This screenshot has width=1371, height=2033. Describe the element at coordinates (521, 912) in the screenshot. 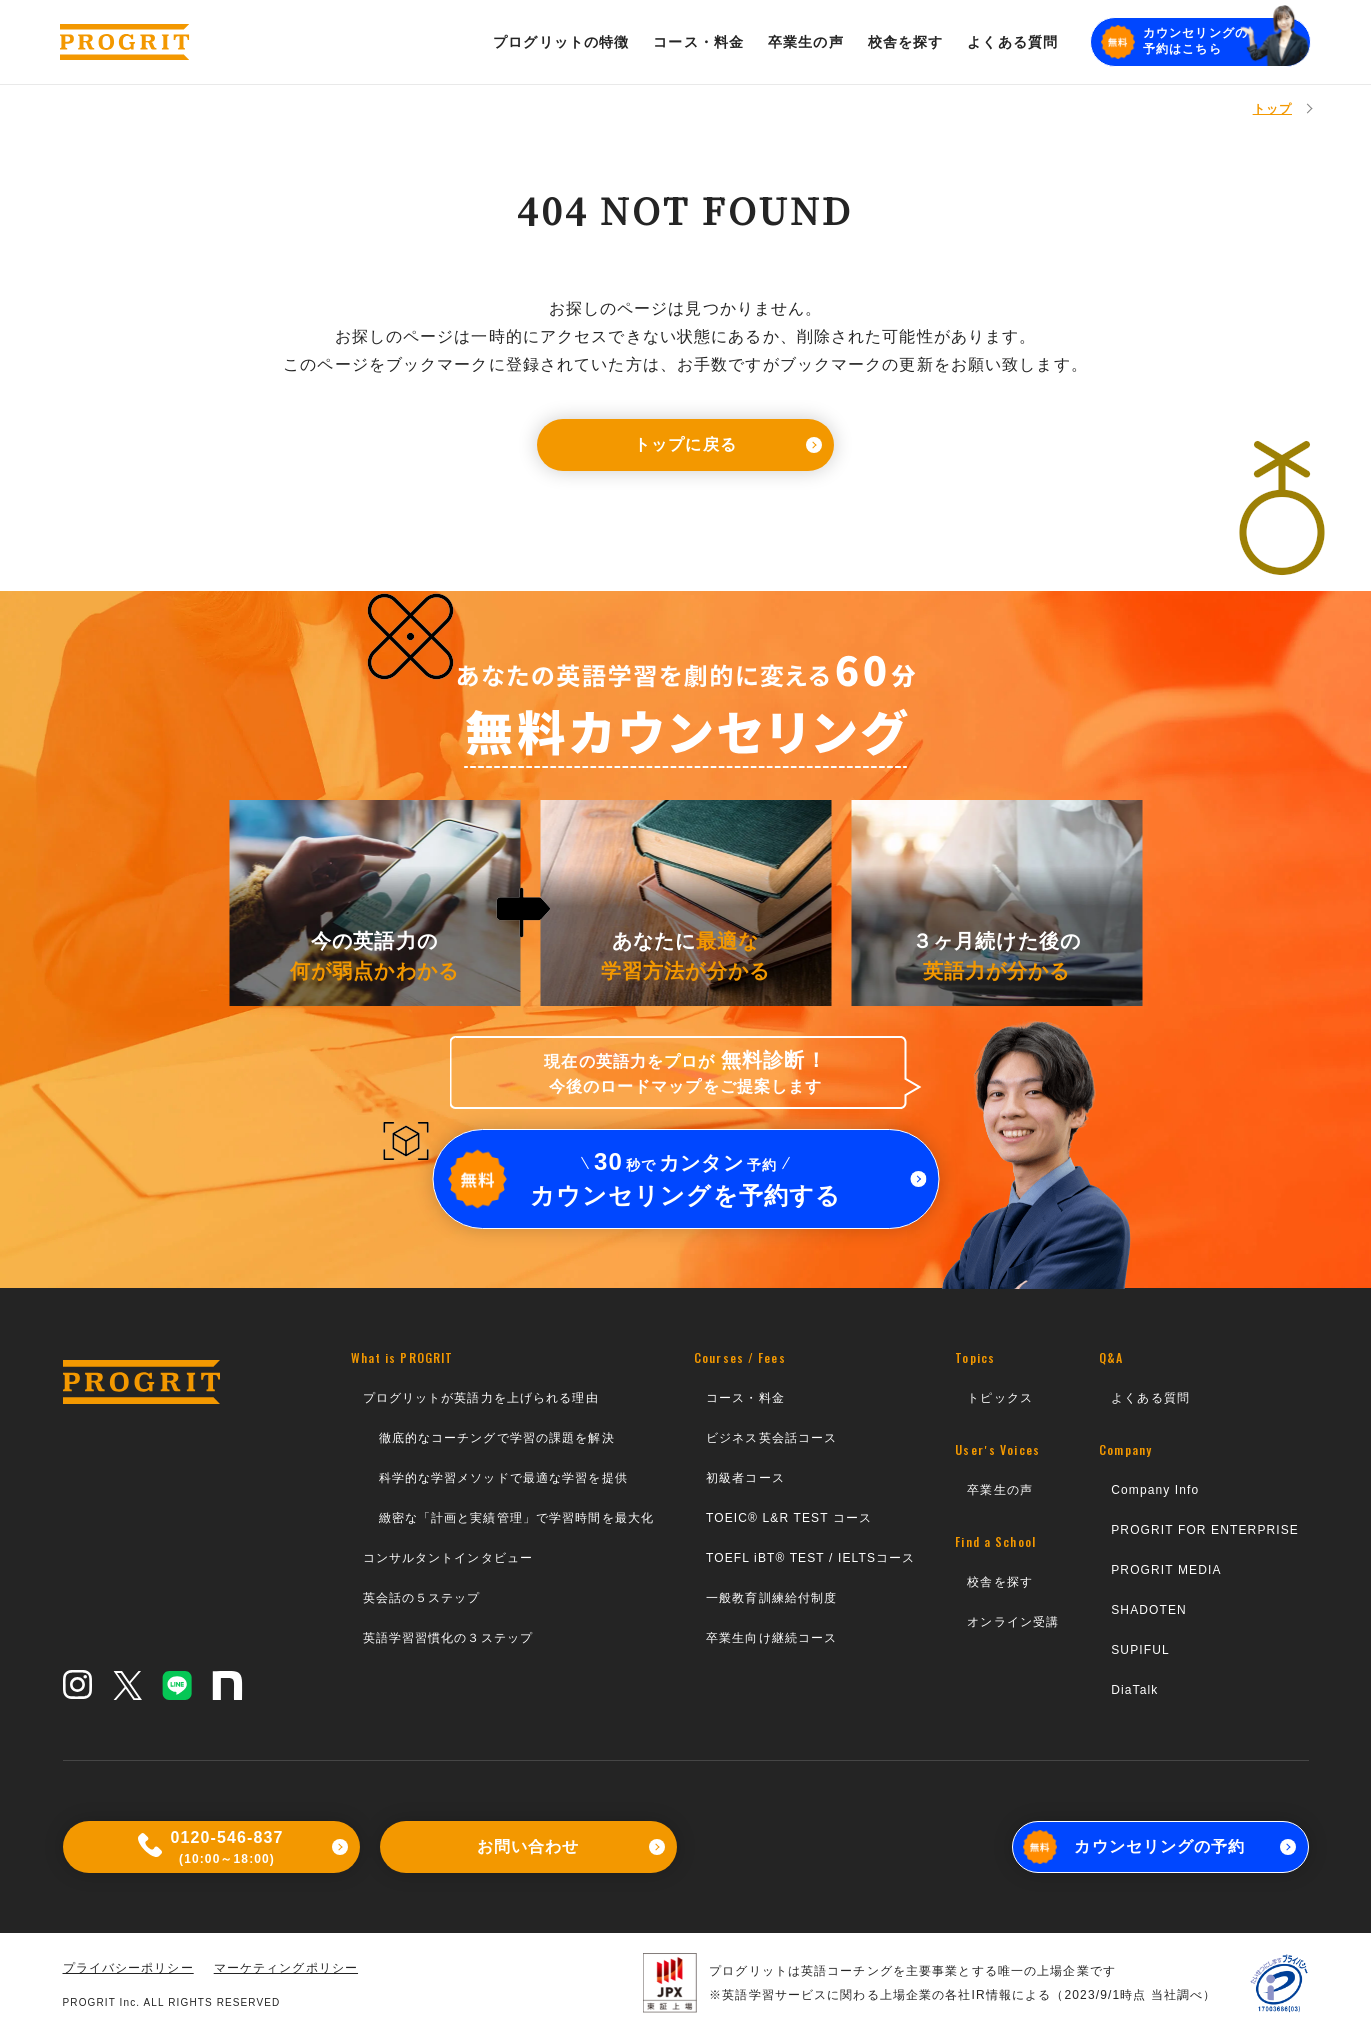

I see `navigate to directions or wayfinding` at that location.